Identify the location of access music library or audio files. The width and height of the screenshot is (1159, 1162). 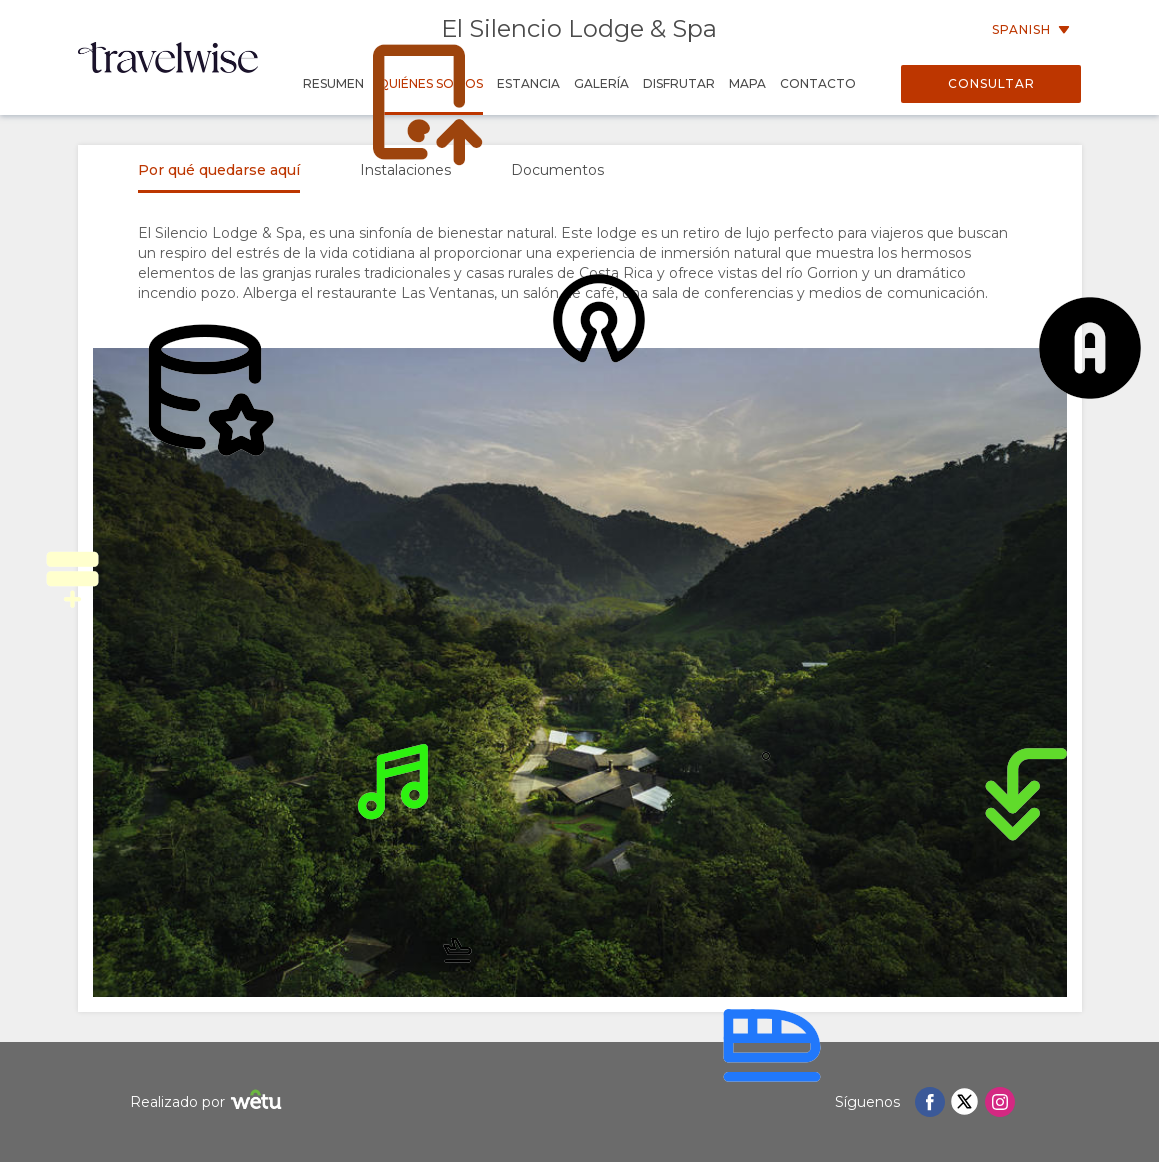
(397, 783).